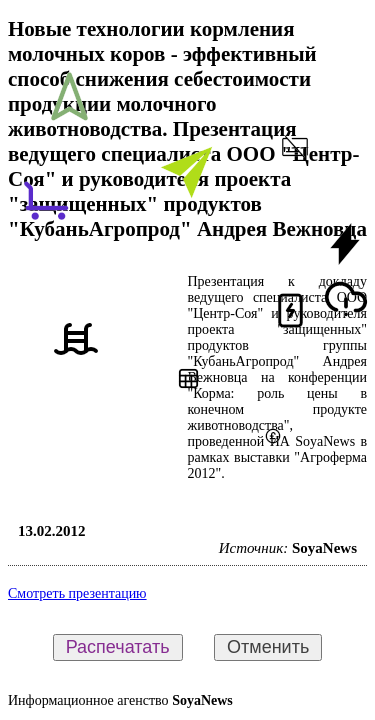 The width and height of the screenshot is (375, 720). I want to click on disable subtitles or closed captions, so click(295, 147).